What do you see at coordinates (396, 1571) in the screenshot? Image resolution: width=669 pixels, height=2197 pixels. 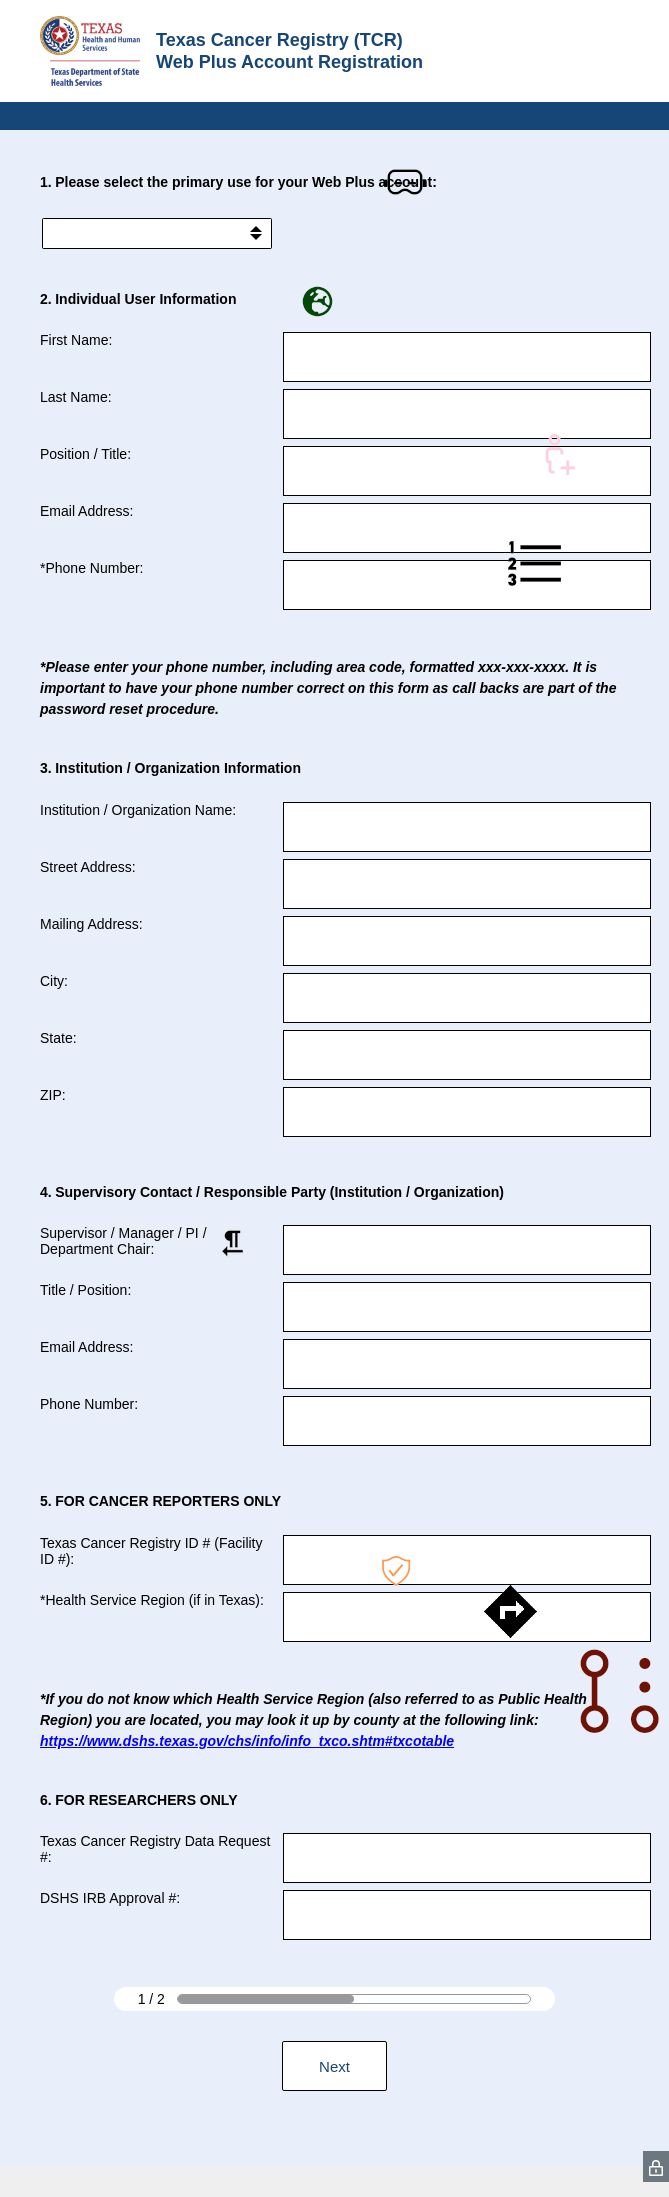 I see `indicates a trusted or verified workspace` at bounding box center [396, 1571].